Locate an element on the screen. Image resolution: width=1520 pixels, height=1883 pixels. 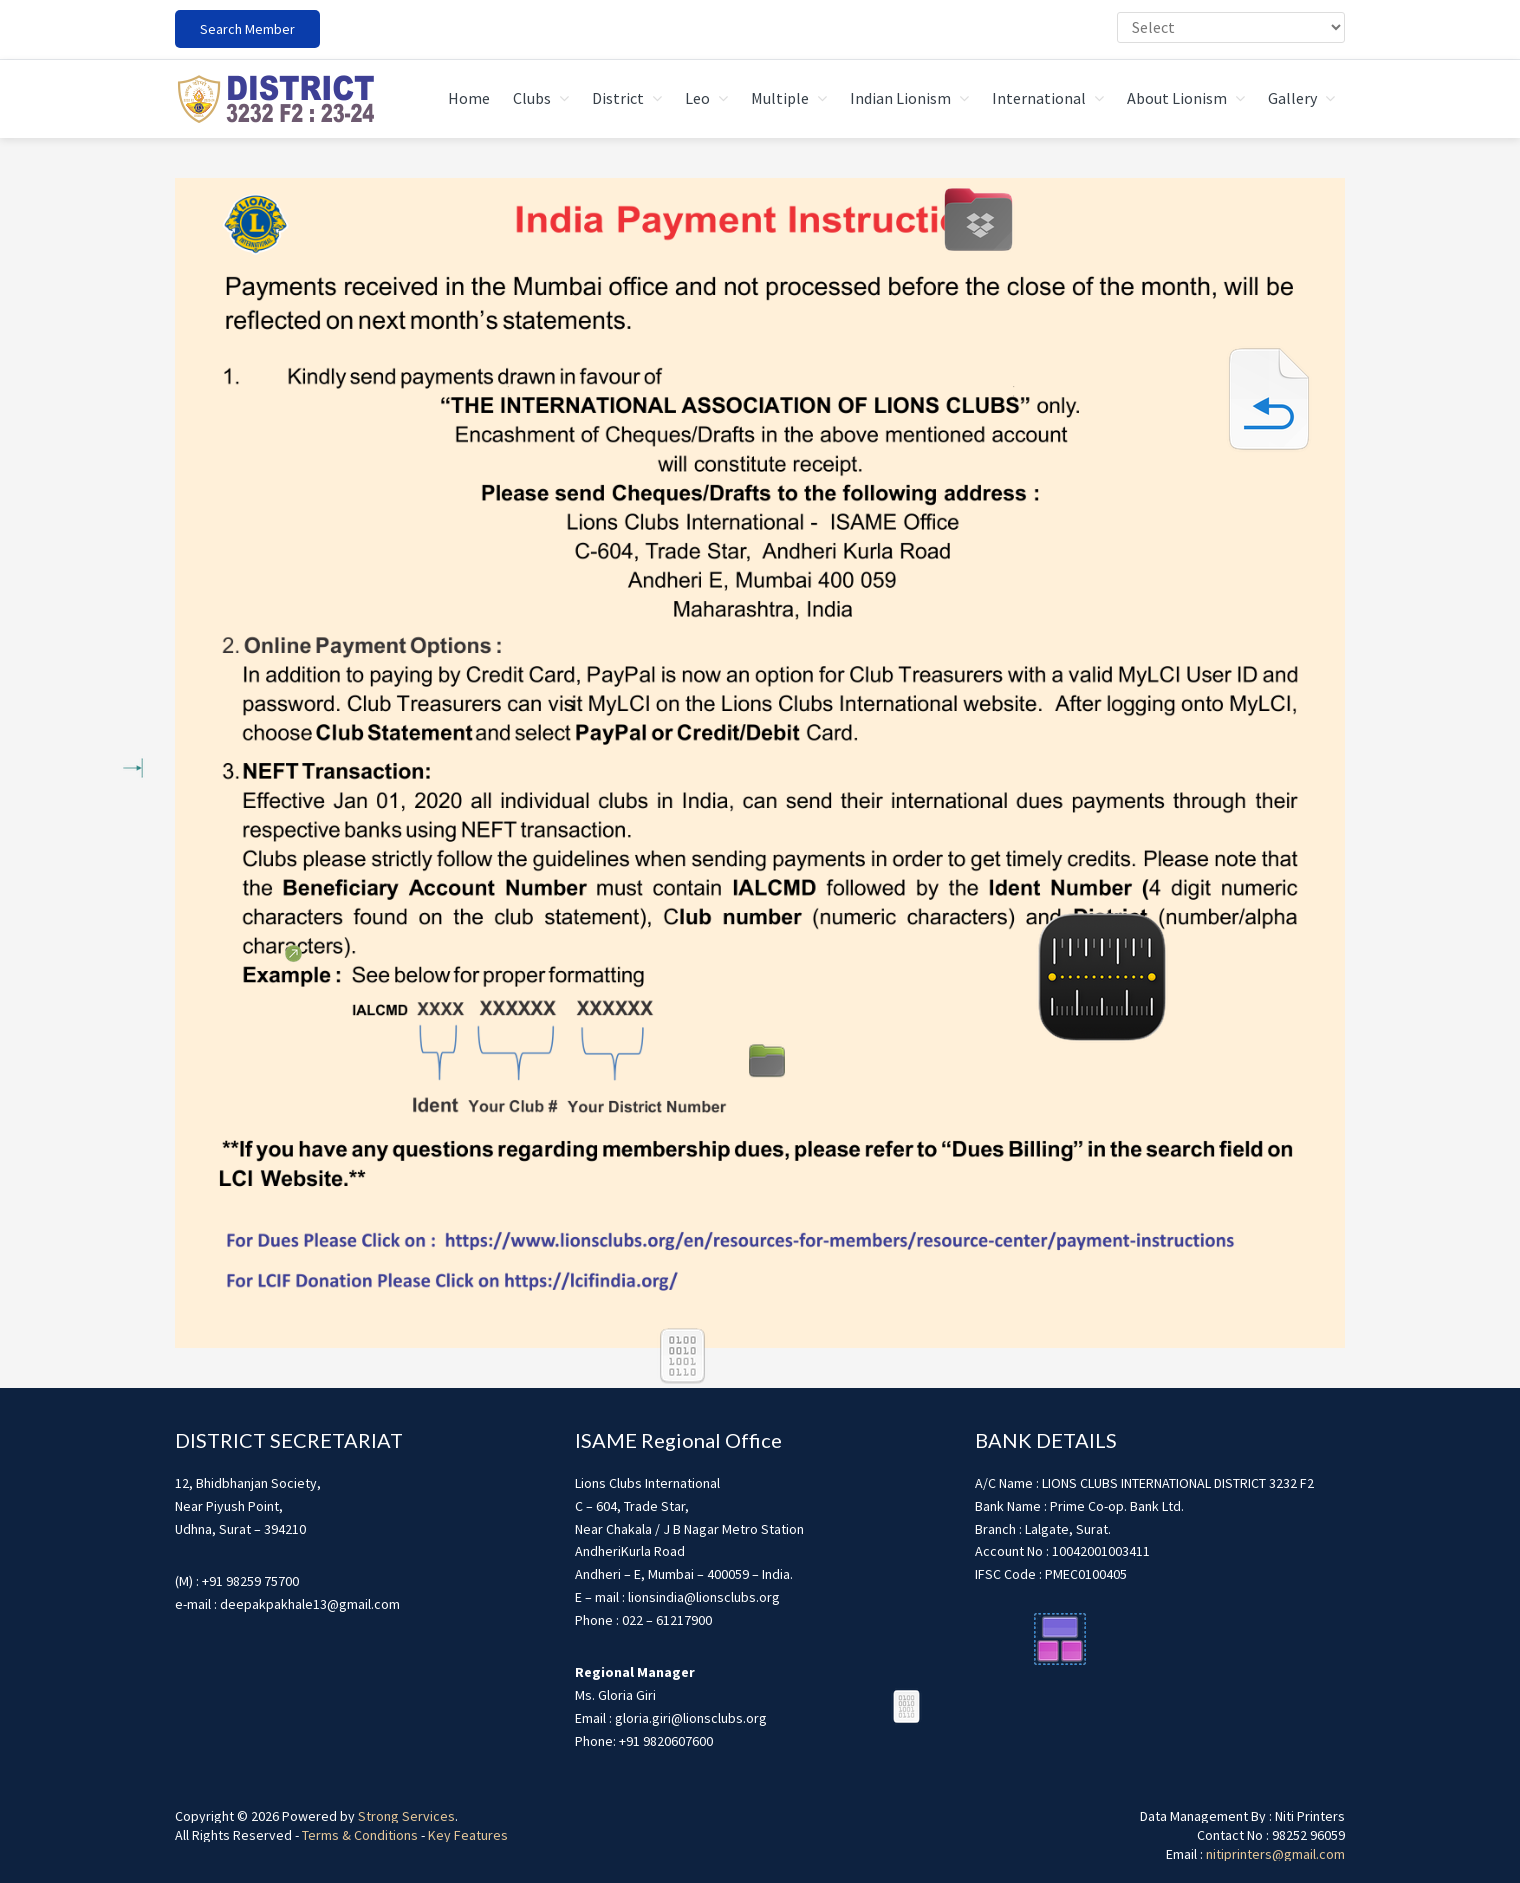
revert document to previous version is located at coordinates (1269, 399).